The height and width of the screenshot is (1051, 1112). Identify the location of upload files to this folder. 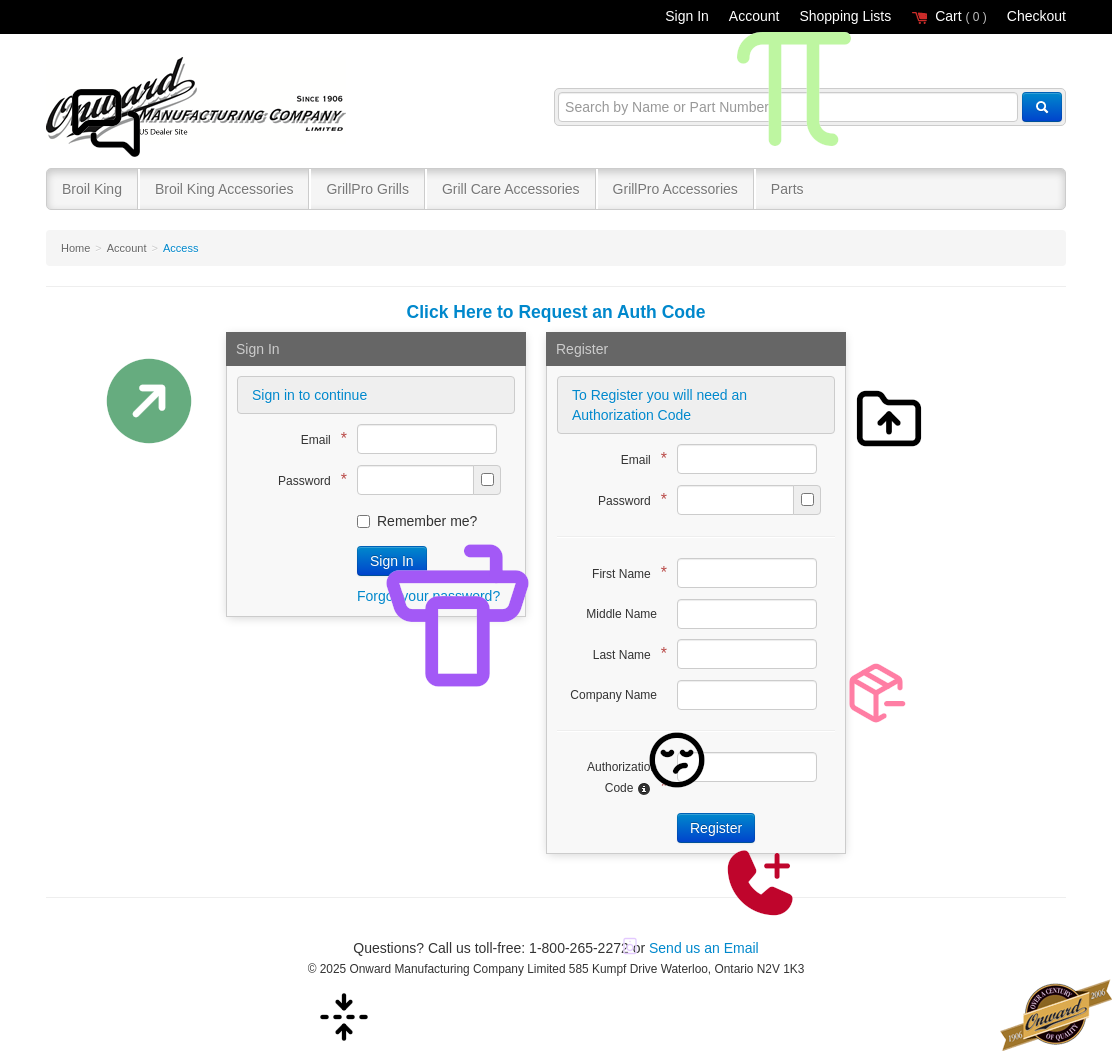
(889, 420).